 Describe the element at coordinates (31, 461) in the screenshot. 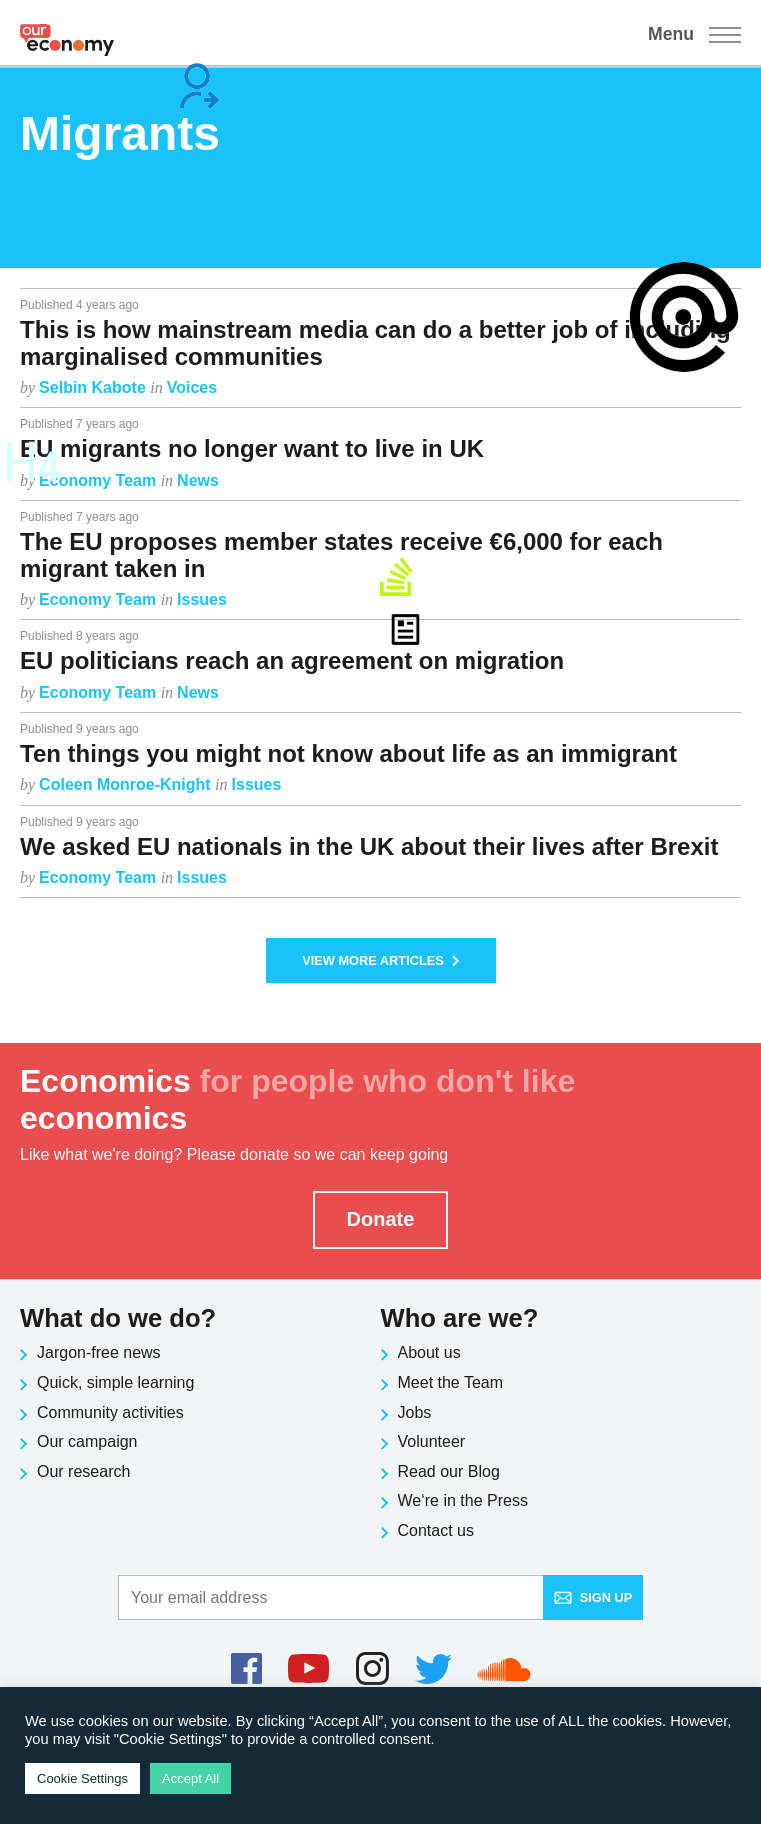

I see `format text as heading level 4` at that location.